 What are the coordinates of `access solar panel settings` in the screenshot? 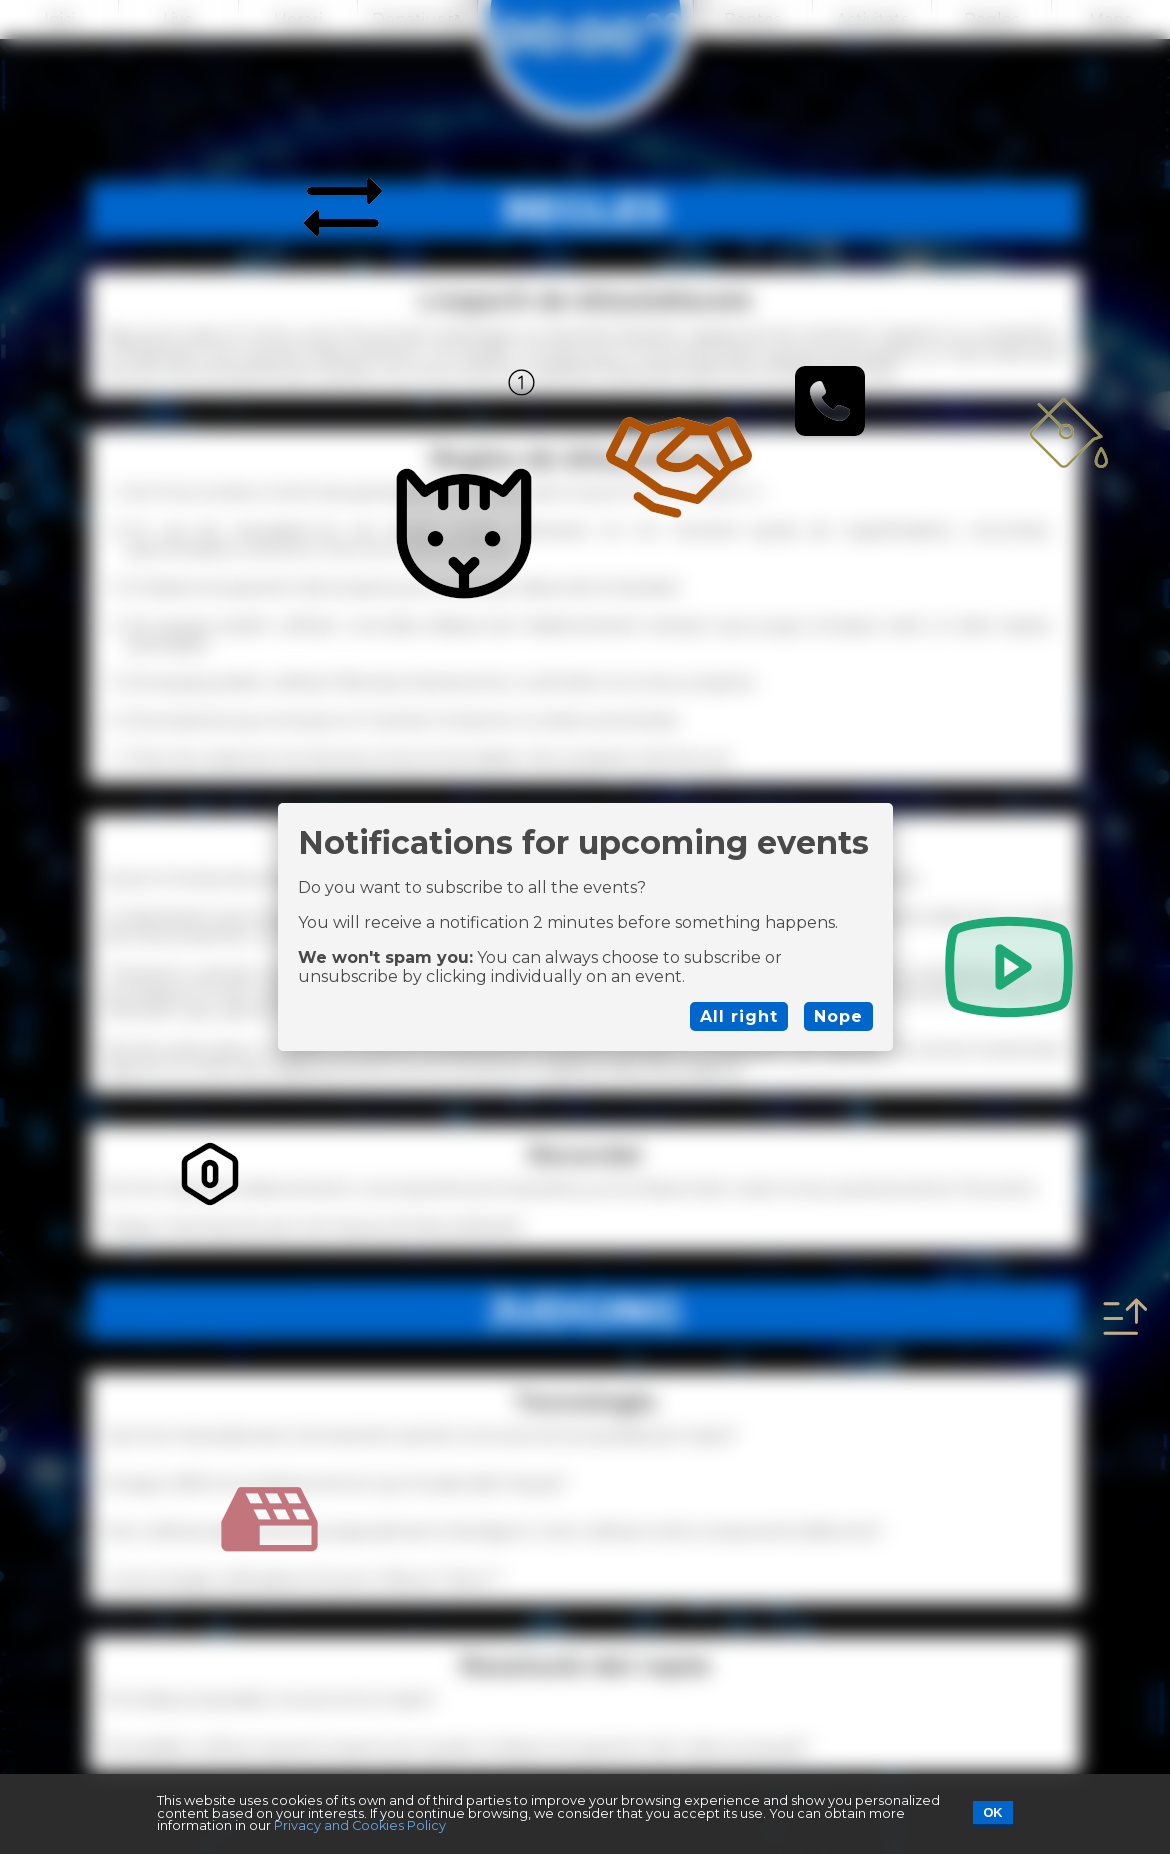 It's located at (269, 1522).